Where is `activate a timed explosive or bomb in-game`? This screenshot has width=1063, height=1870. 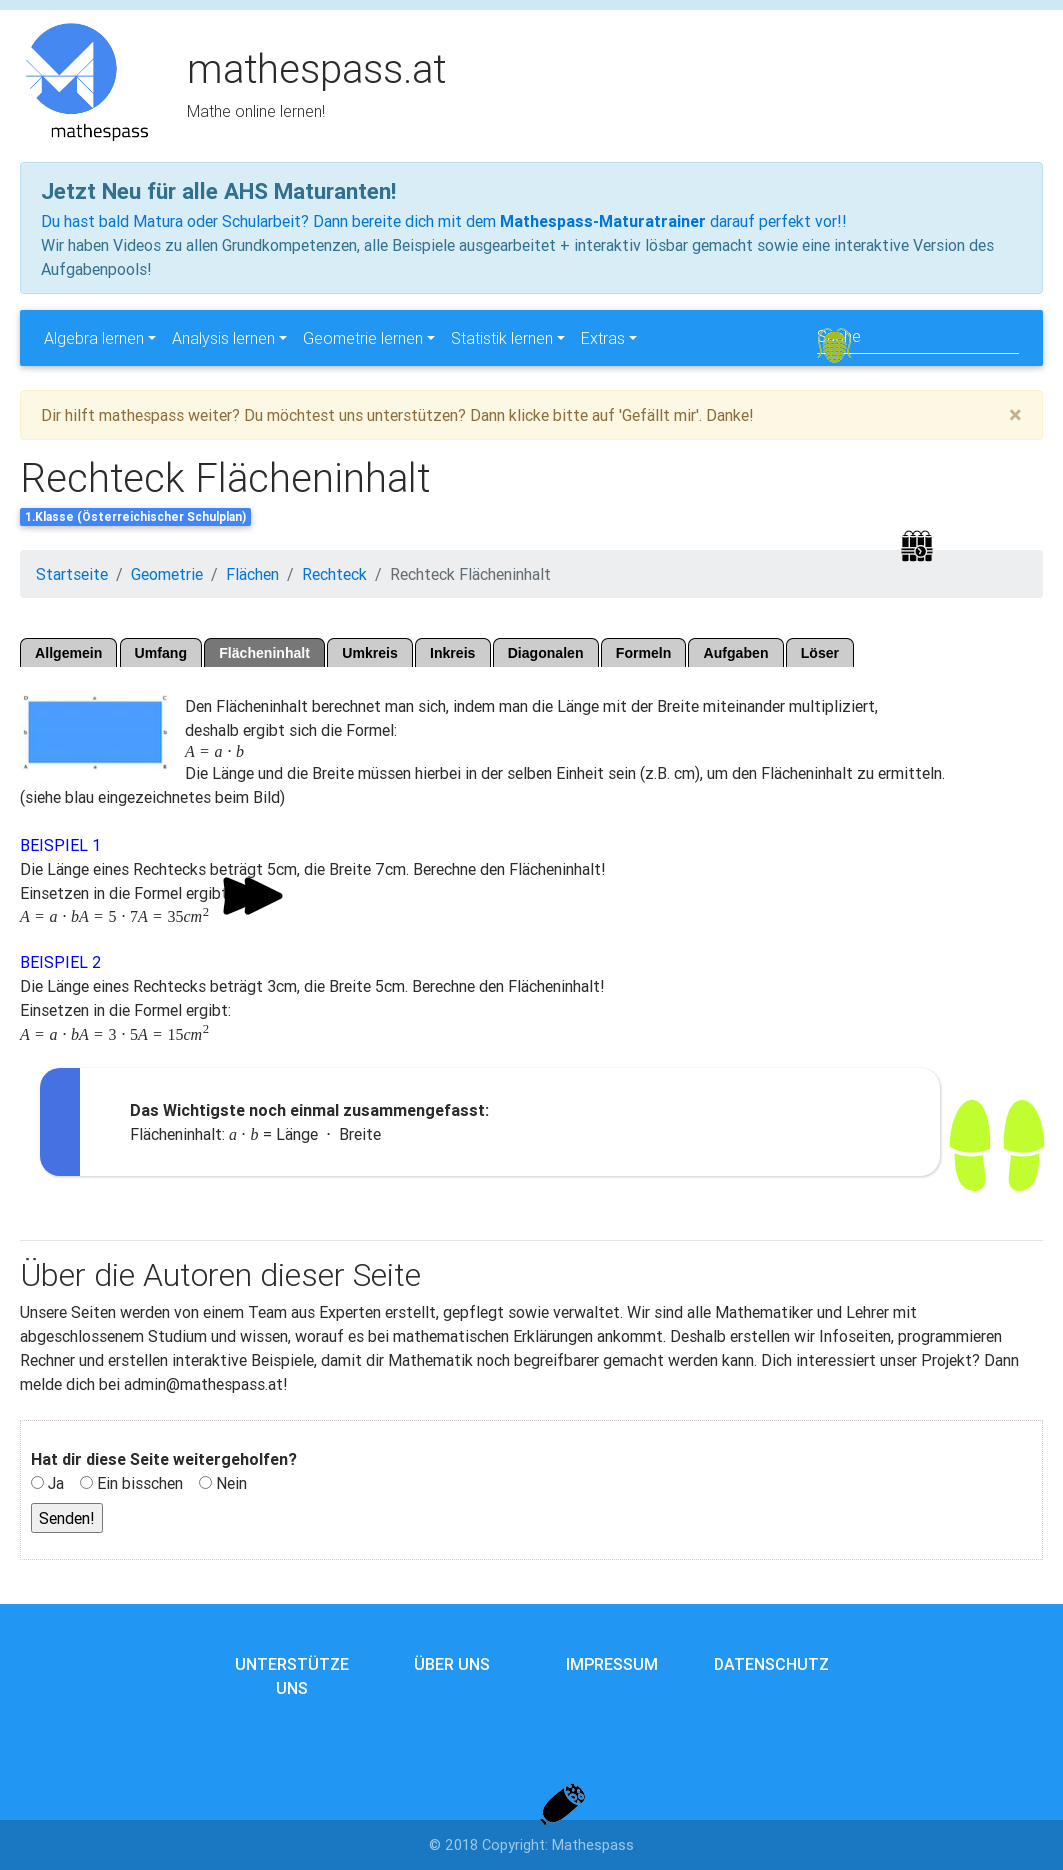
activate a timed explosive or bomb in-game is located at coordinates (917, 546).